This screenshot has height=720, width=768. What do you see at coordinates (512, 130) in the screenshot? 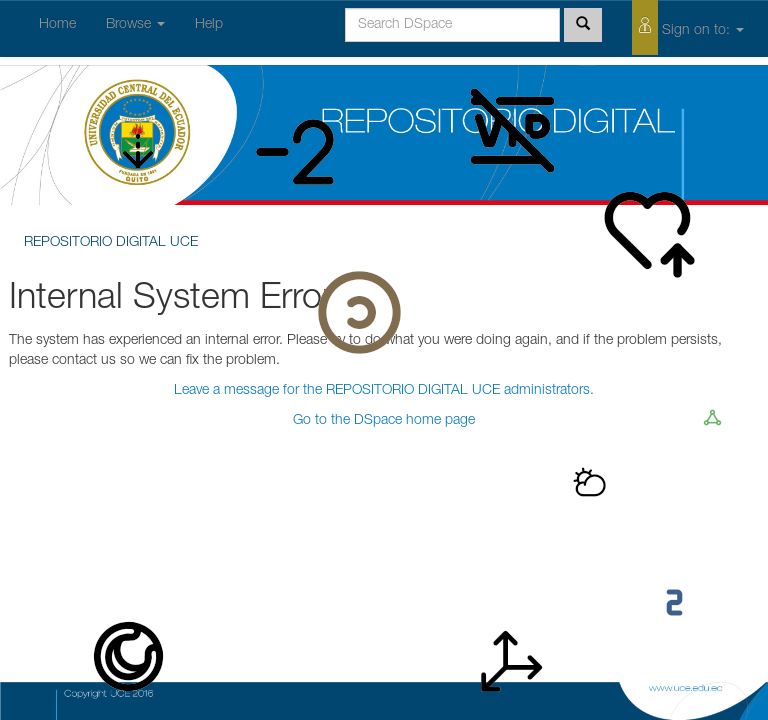
I see `vip status is currently inactive or disabled` at bounding box center [512, 130].